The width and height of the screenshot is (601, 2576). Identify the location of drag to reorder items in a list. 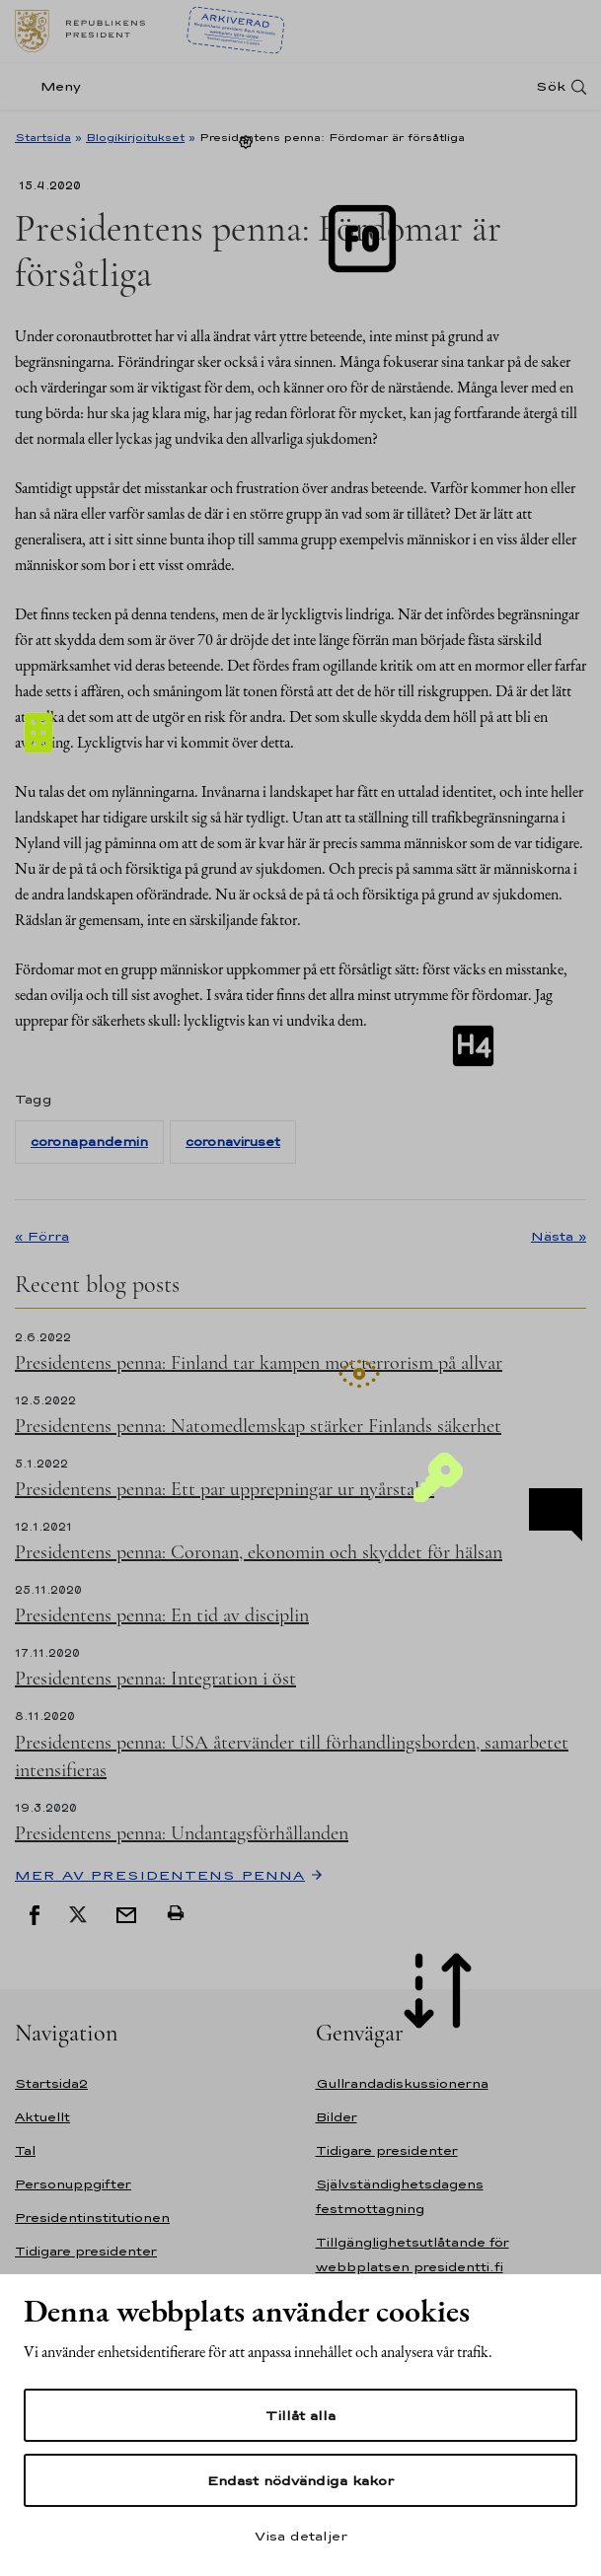
(38, 733).